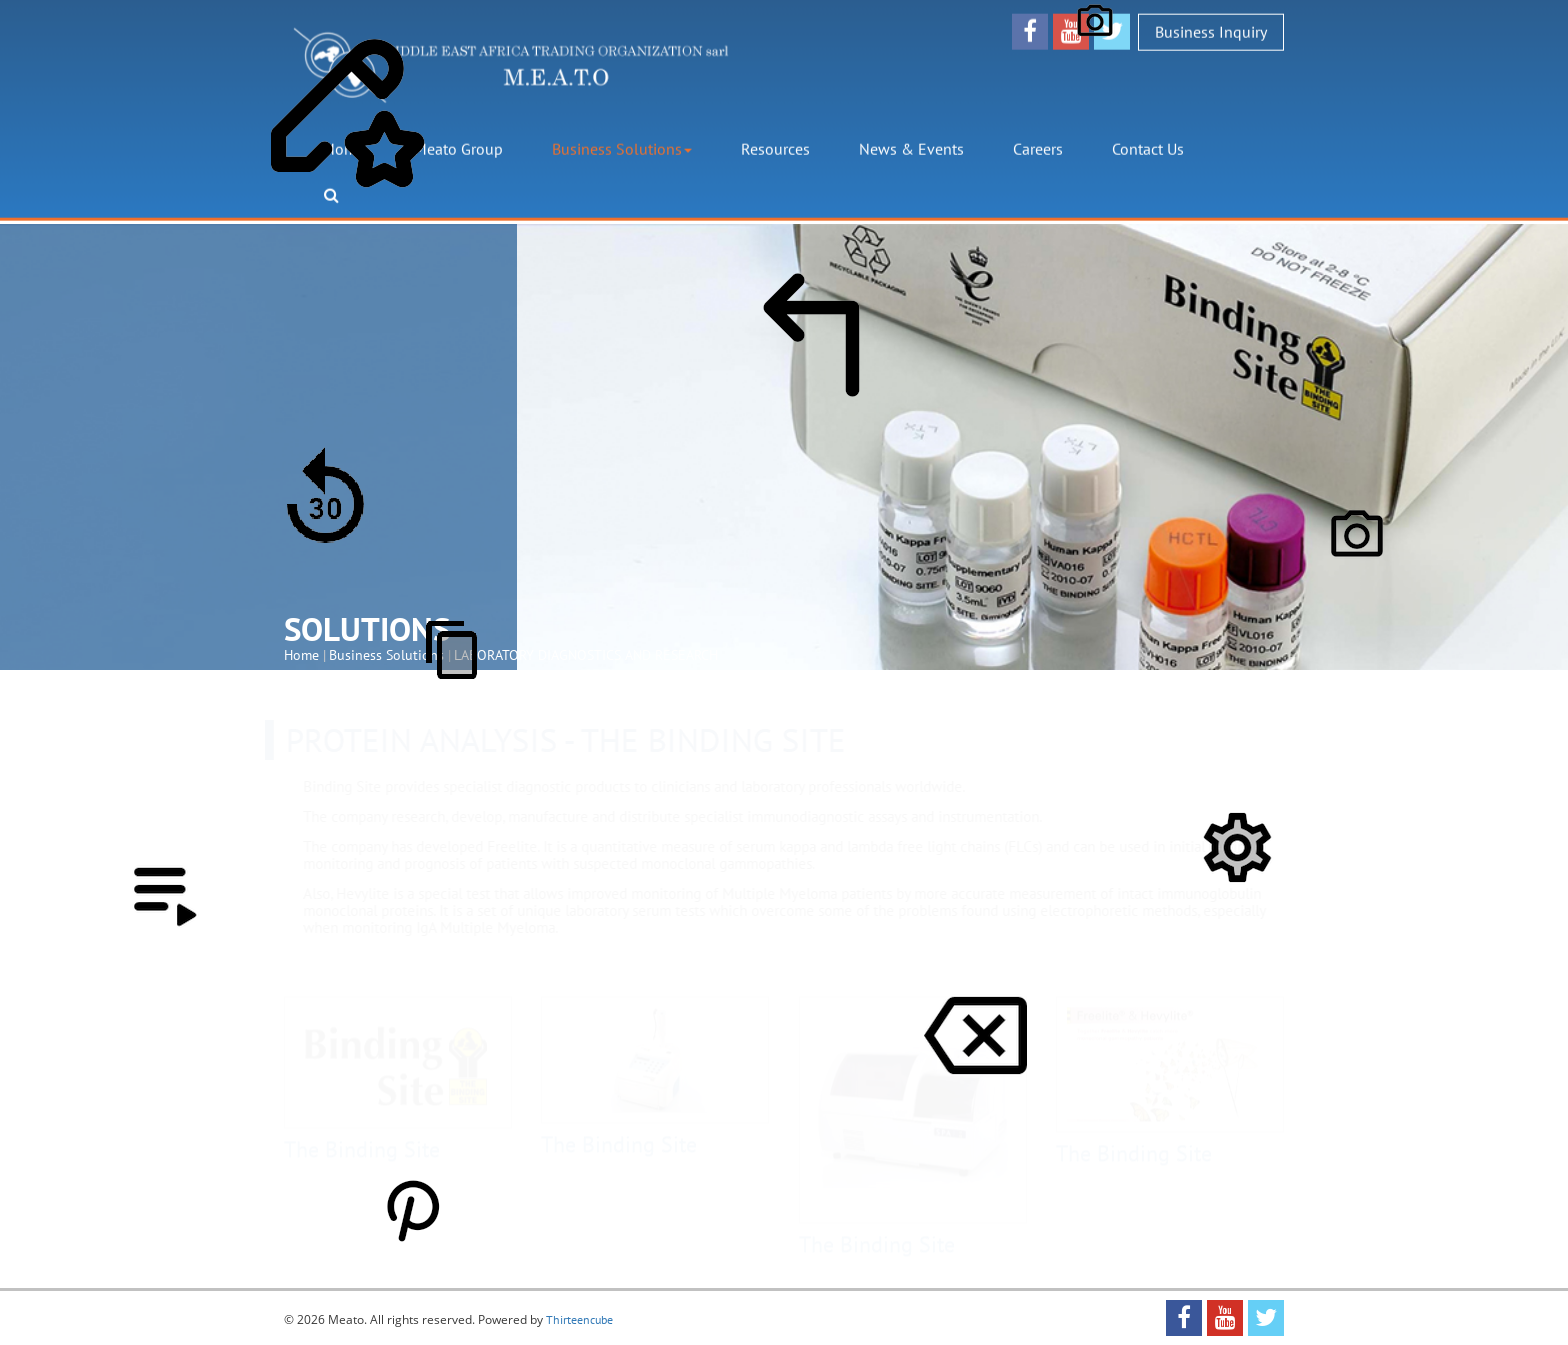 The image size is (1568, 1345). What do you see at coordinates (340, 103) in the screenshot?
I see `rate or review your edits` at bounding box center [340, 103].